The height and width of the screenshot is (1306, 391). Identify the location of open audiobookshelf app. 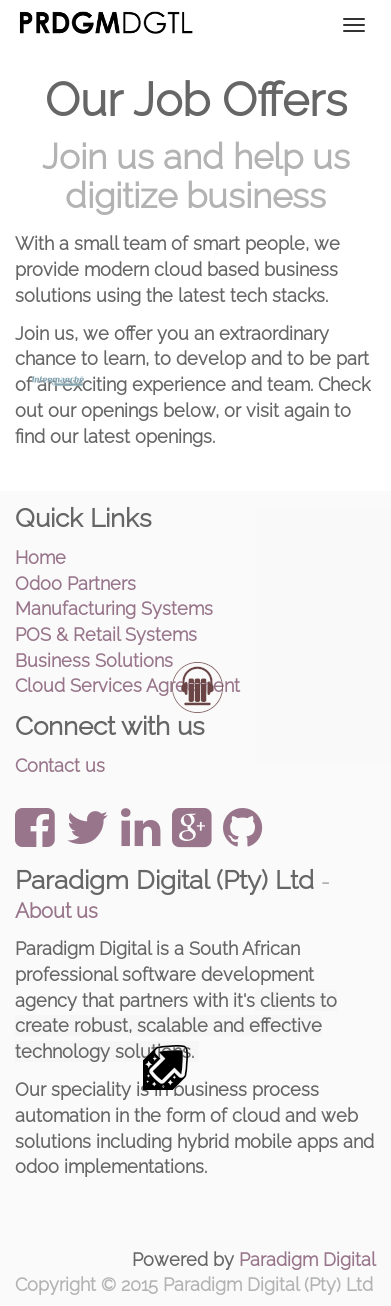
(197, 687).